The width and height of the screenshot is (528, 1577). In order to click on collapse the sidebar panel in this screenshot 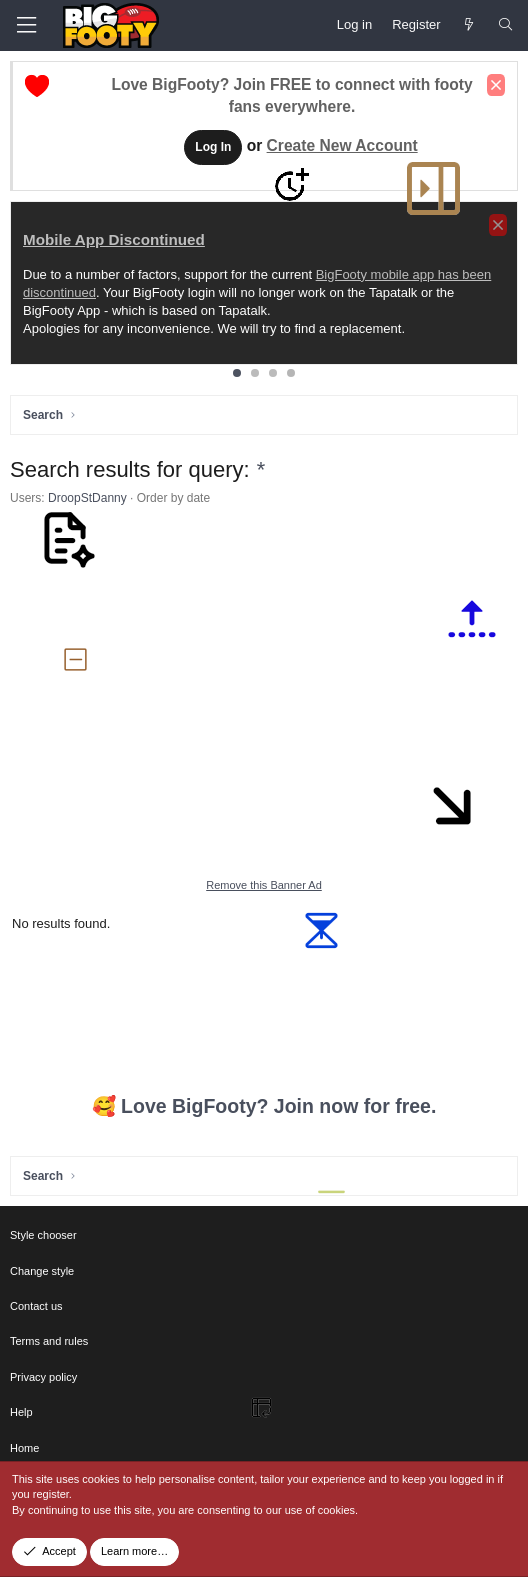, I will do `click(433, 188)`.